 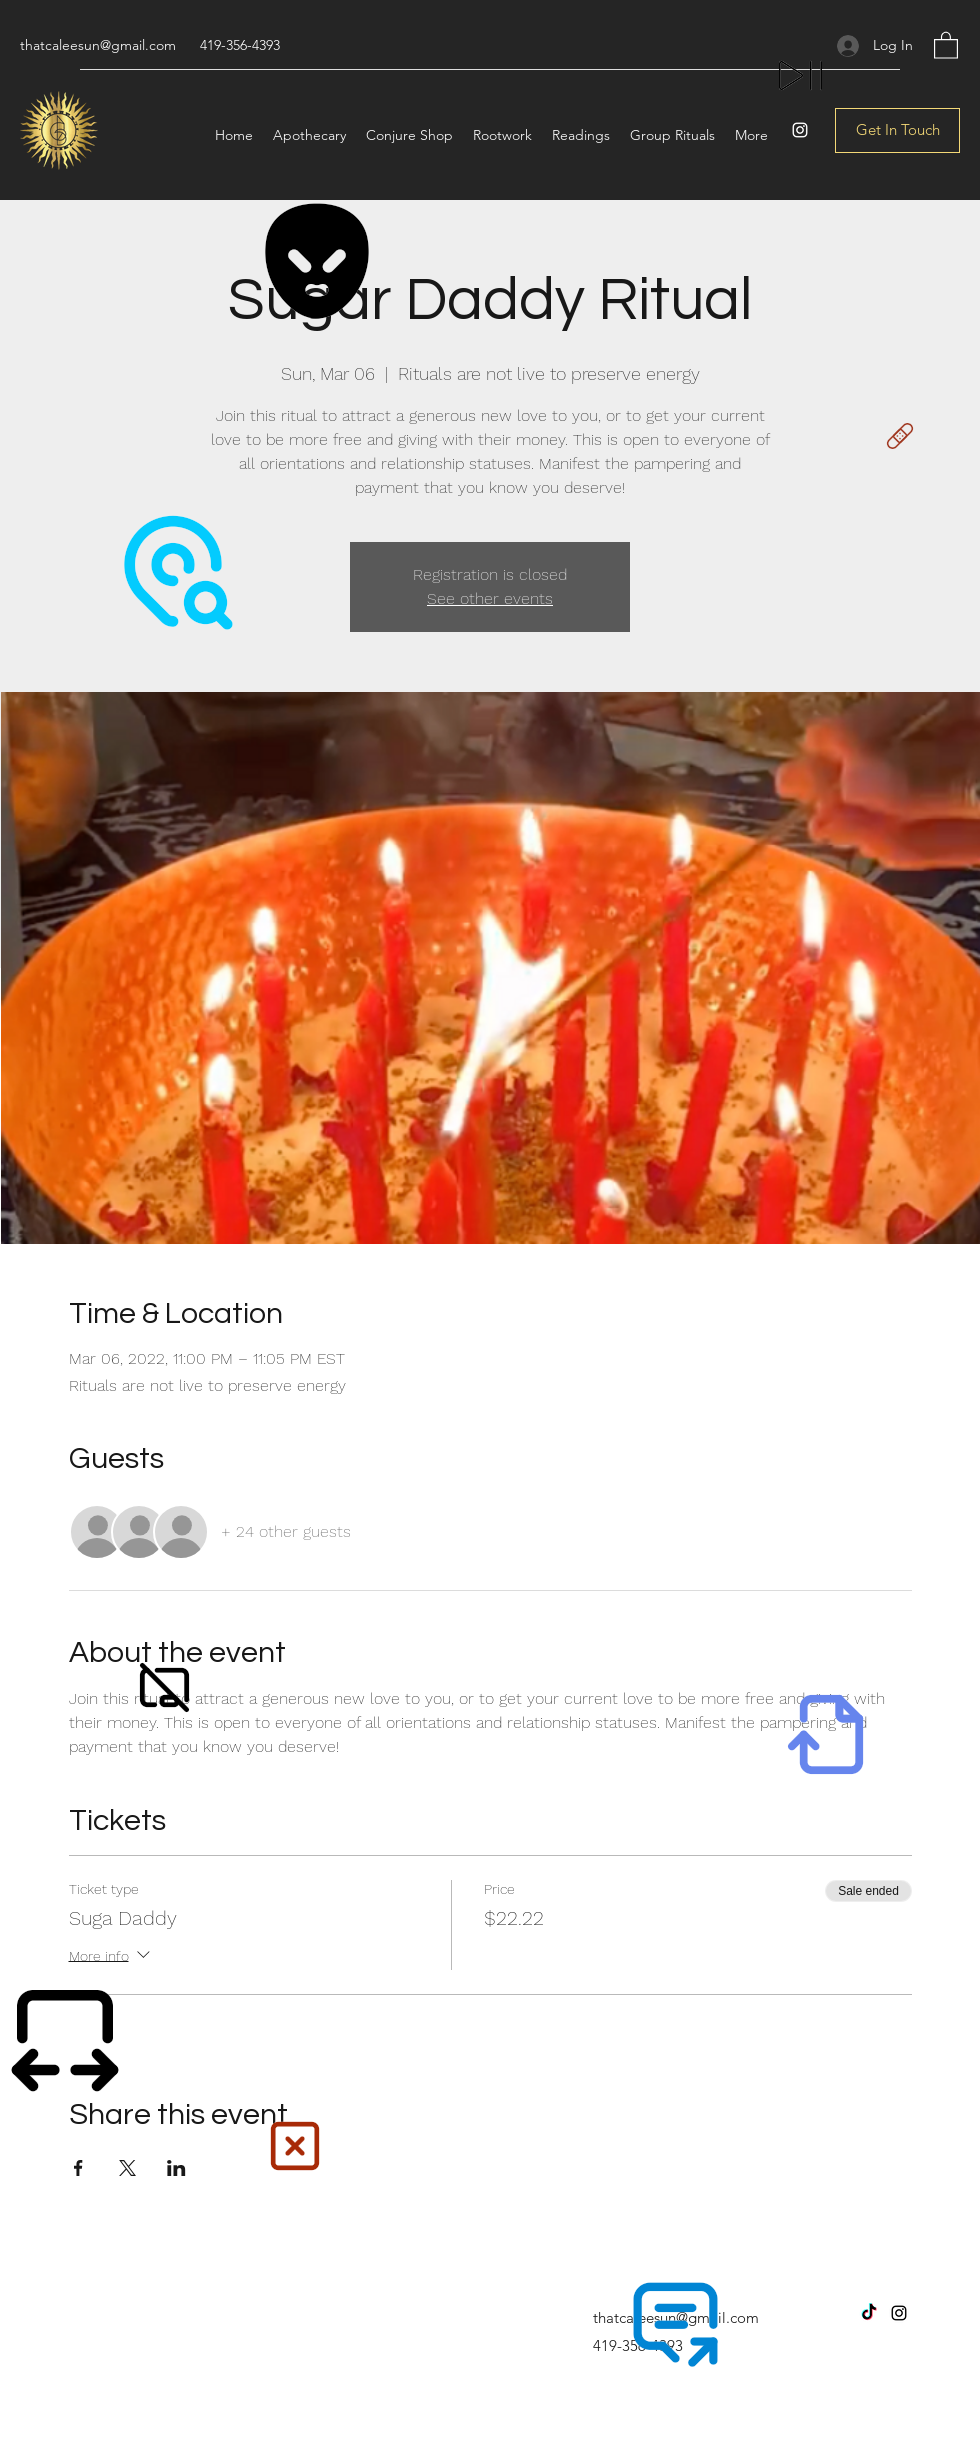 What do you see at coordinates (827, 1734) in the screenshot?
I see `upload a file` at bounding box center [827, 1734].